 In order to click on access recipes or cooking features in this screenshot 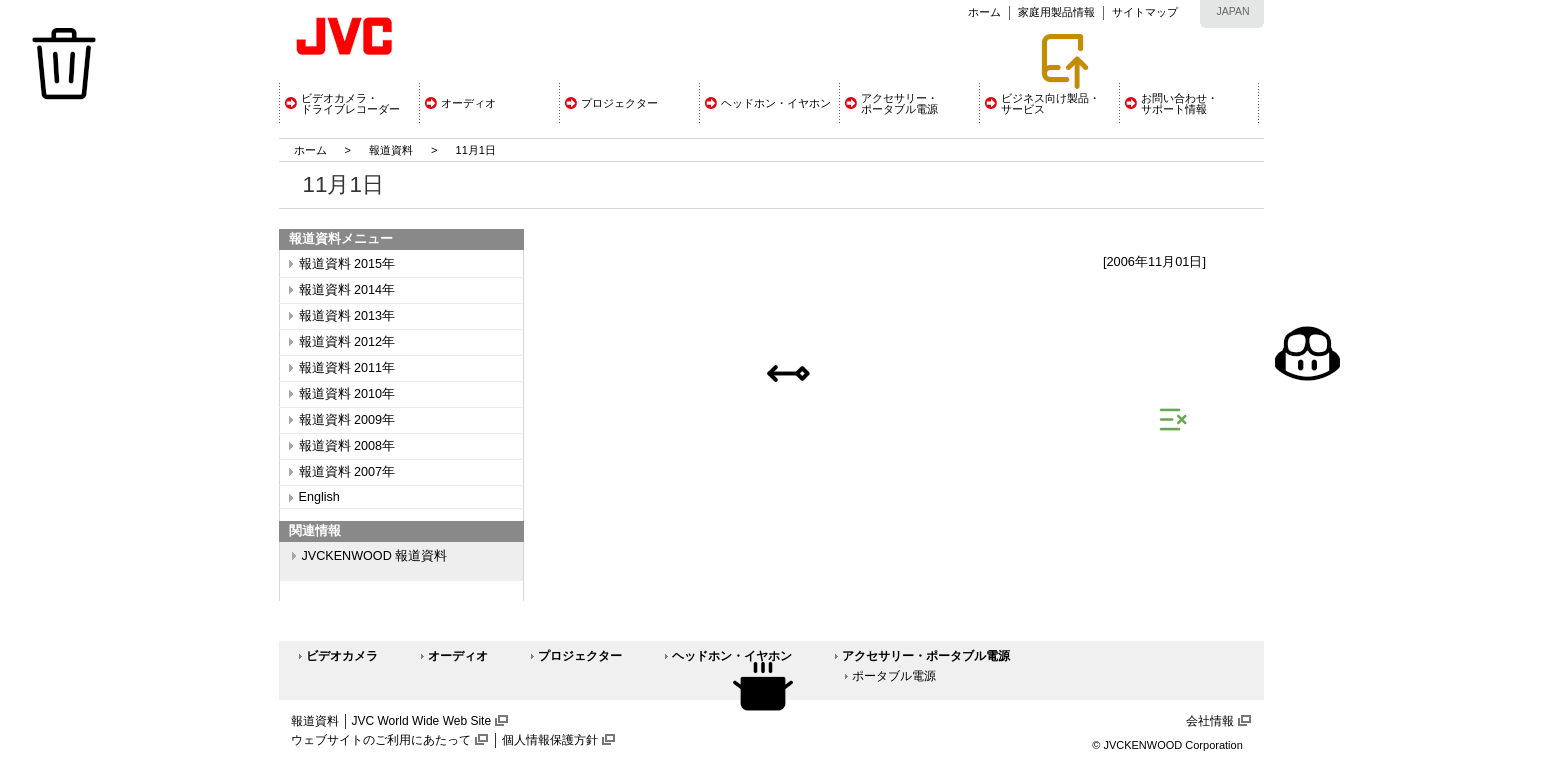, I will do `click(763, 690)`.